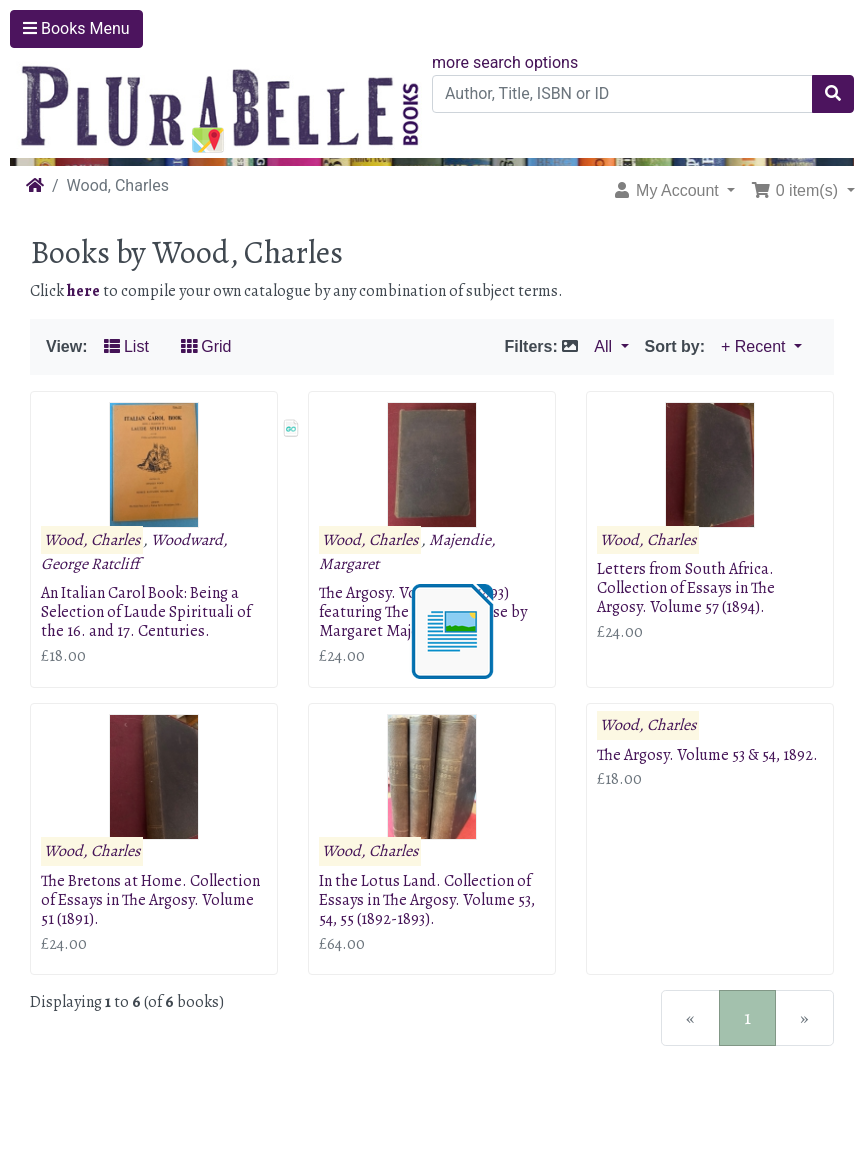 The height and width of the screenshot is (1150, 864). I want to click on a go programming language source file, so click(291, 428).